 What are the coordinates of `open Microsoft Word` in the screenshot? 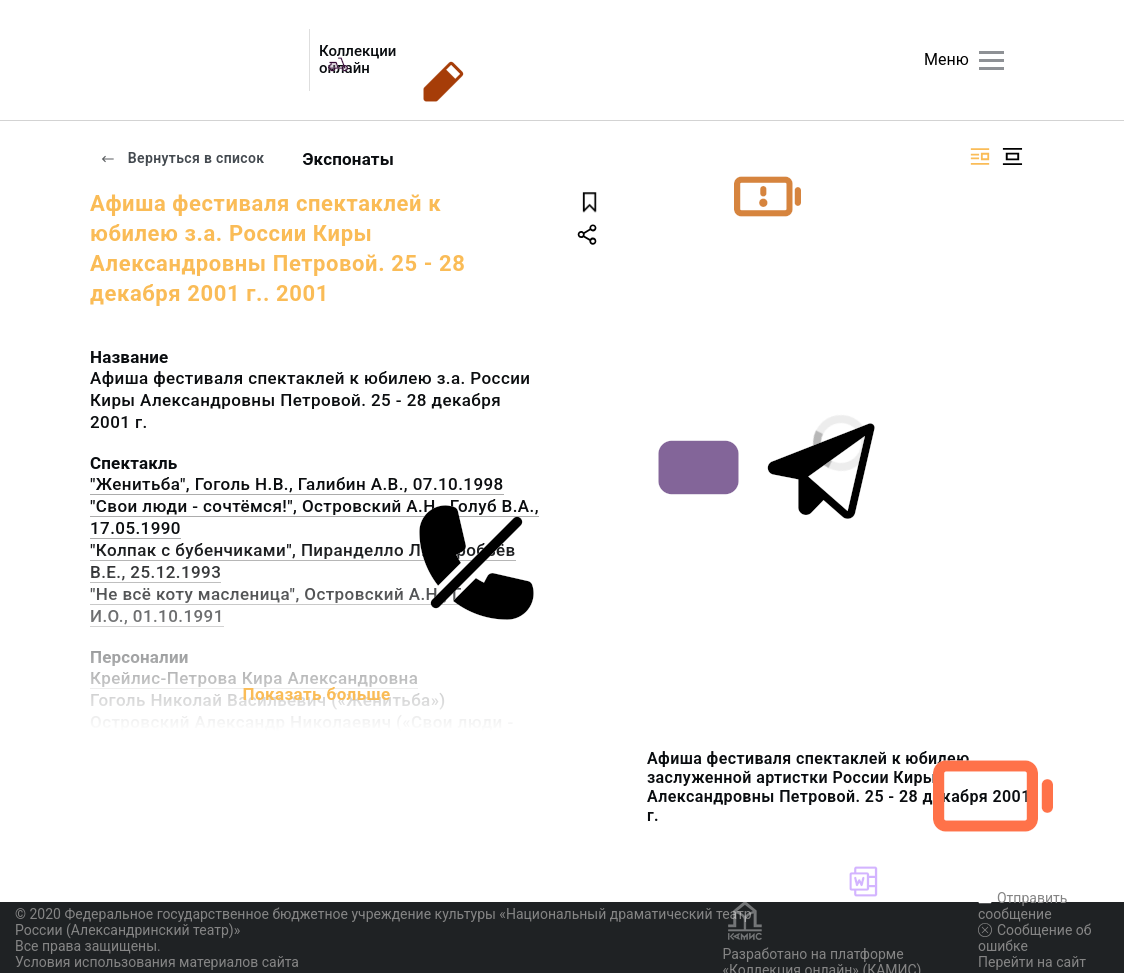 It's located at (864, 881).